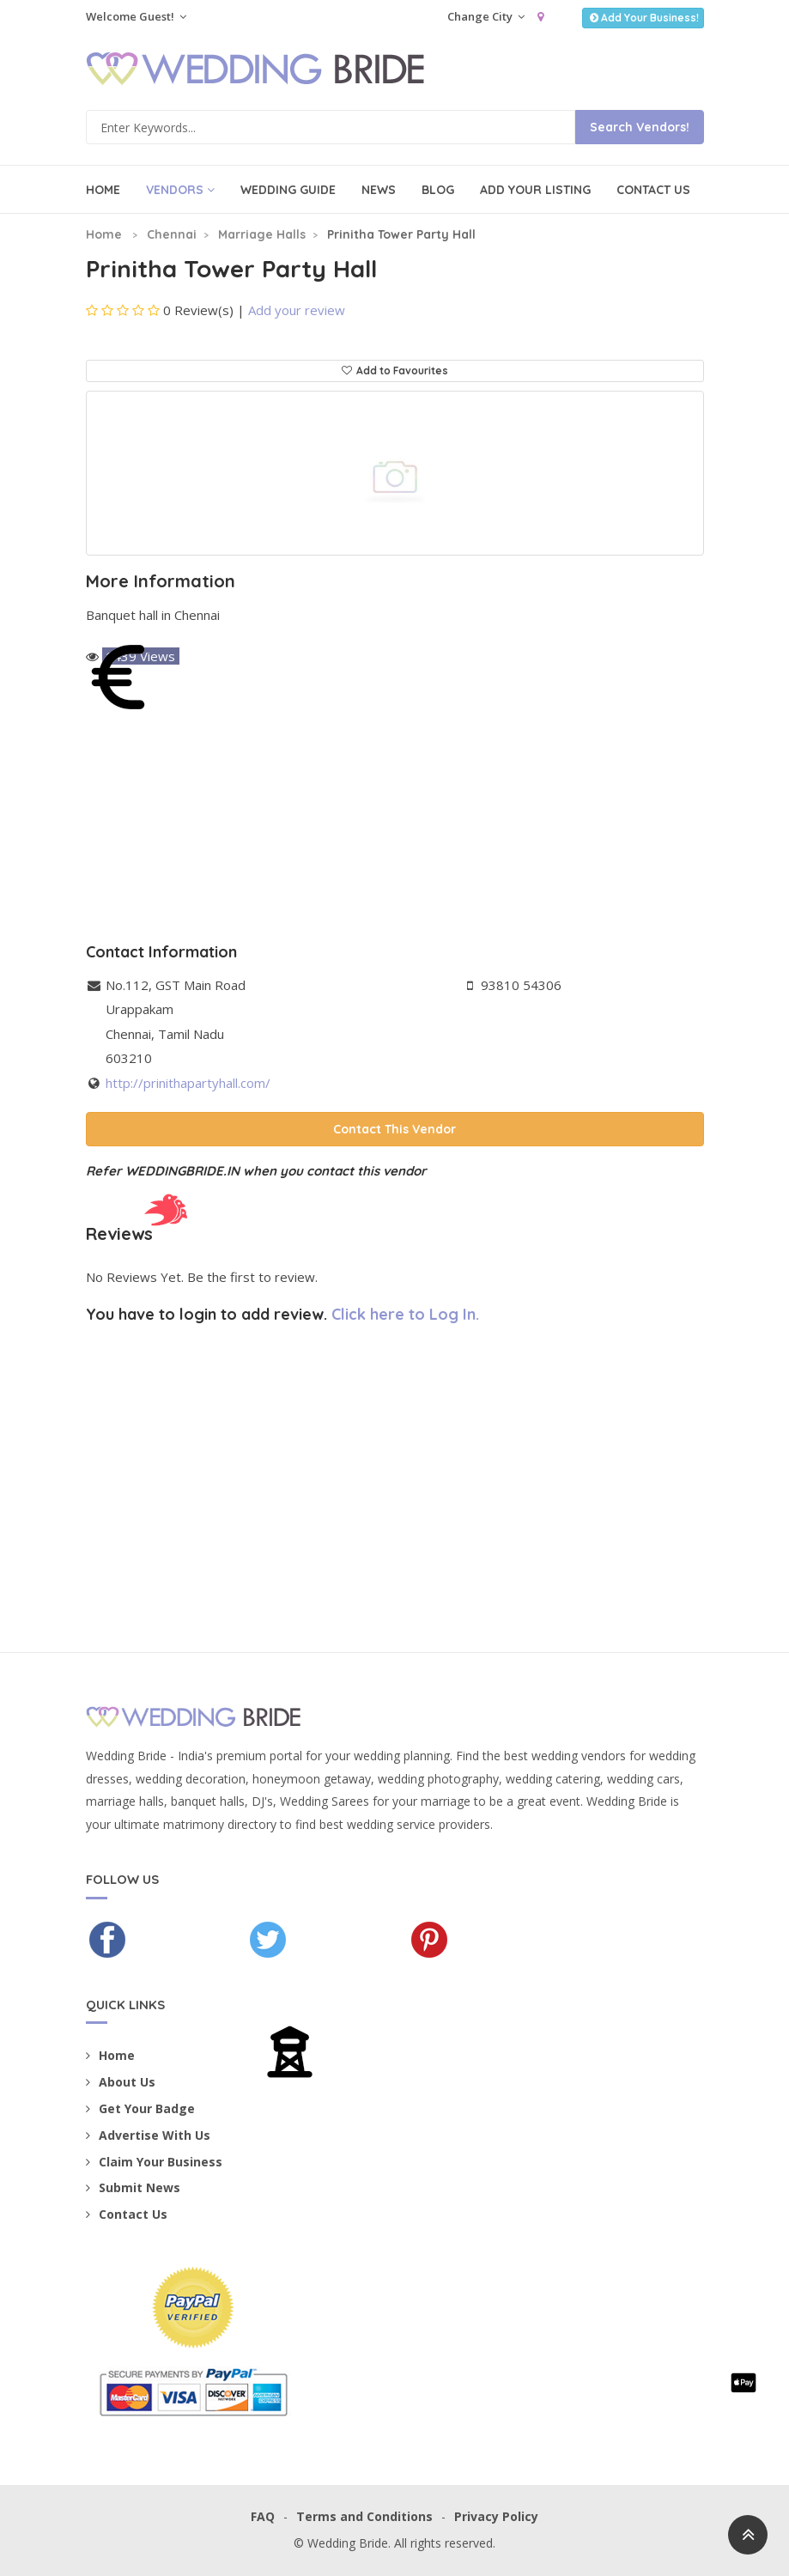  What do you see at coordinates (166, 1210) in the screenshot?
I see `bevy game engine logo` at bounding box center [166, 1210].